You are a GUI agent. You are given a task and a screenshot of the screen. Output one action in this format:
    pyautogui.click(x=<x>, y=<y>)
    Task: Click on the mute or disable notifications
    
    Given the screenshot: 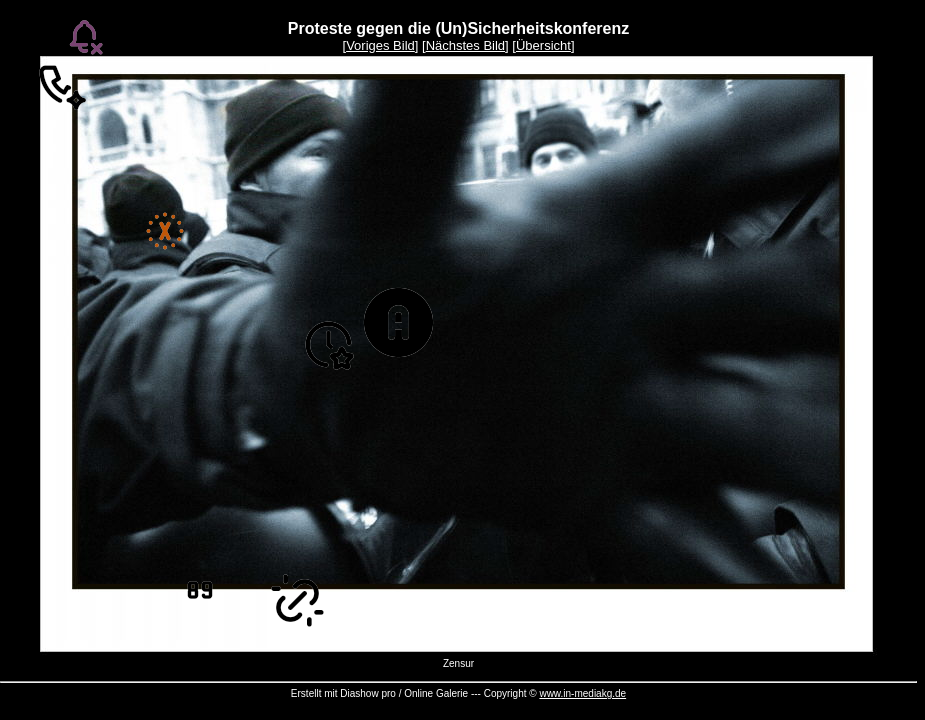 What is the action you would take?
    pyautogui.click(x=84, y=36)
    